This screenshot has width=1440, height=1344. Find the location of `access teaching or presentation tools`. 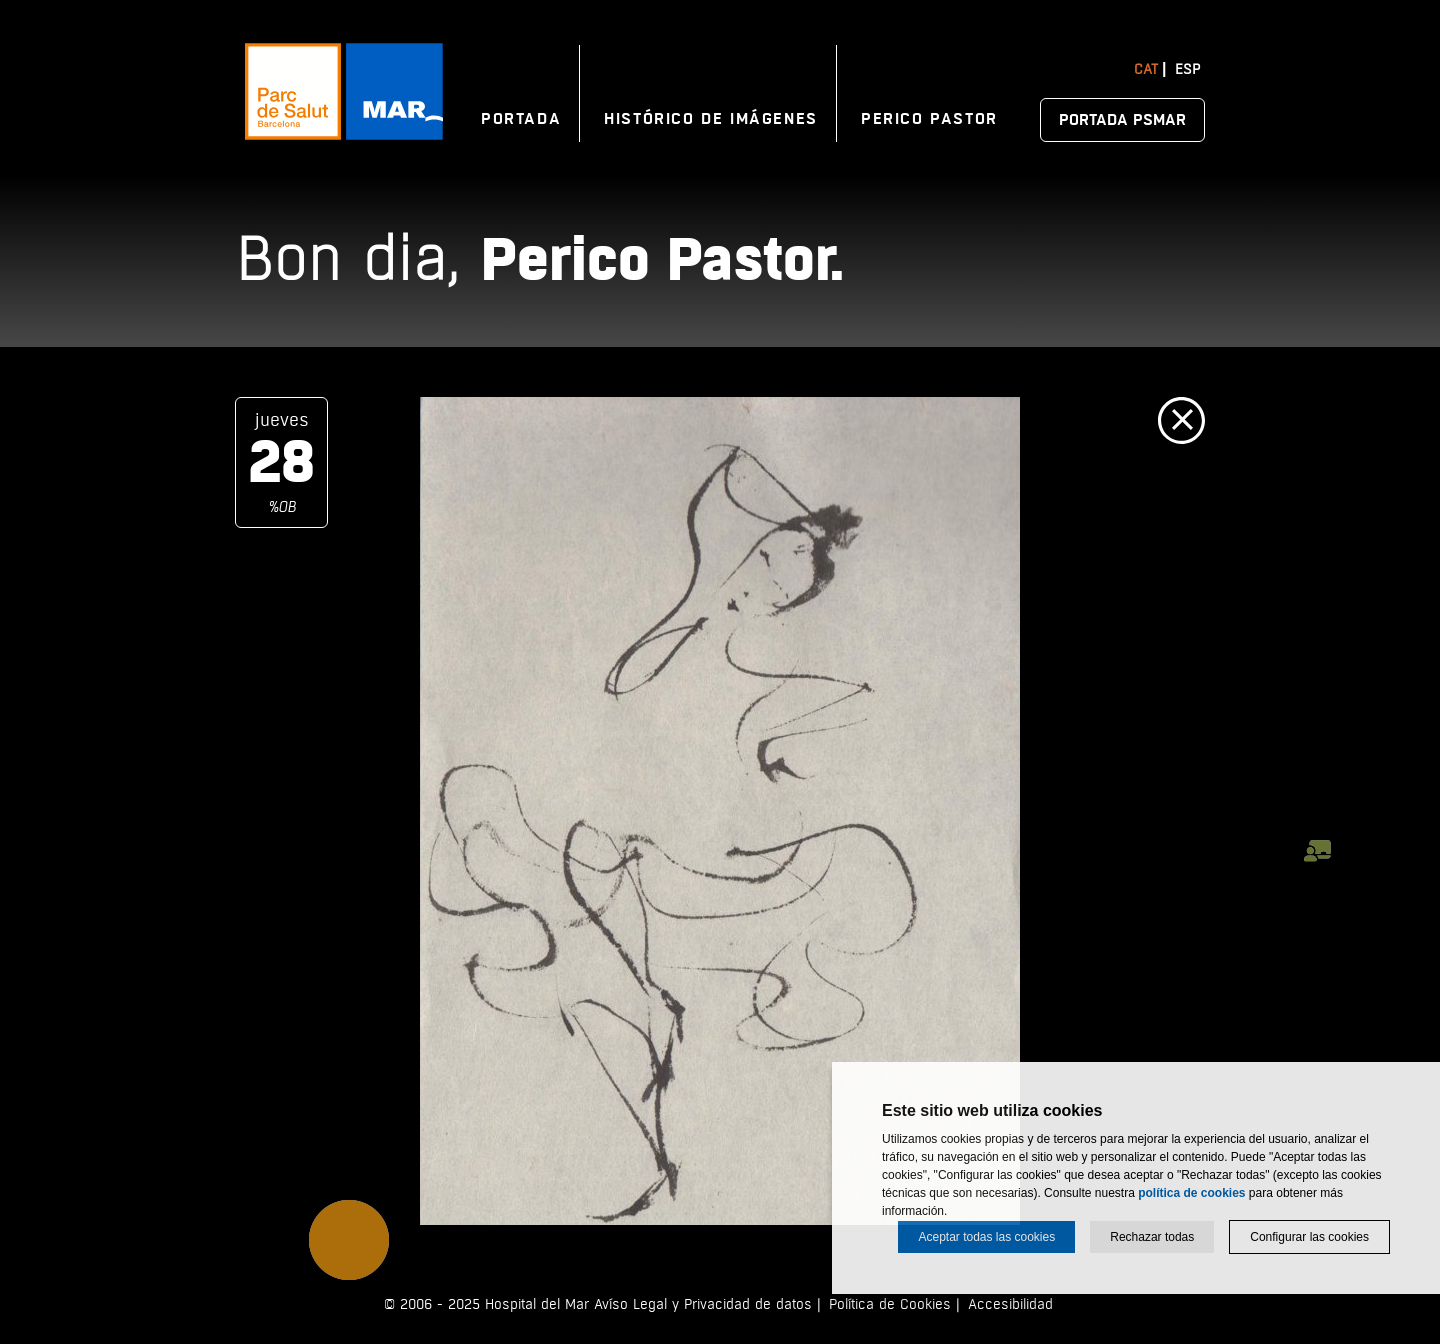

access teaching or presentation tools is located at coordinates (1318, 850).